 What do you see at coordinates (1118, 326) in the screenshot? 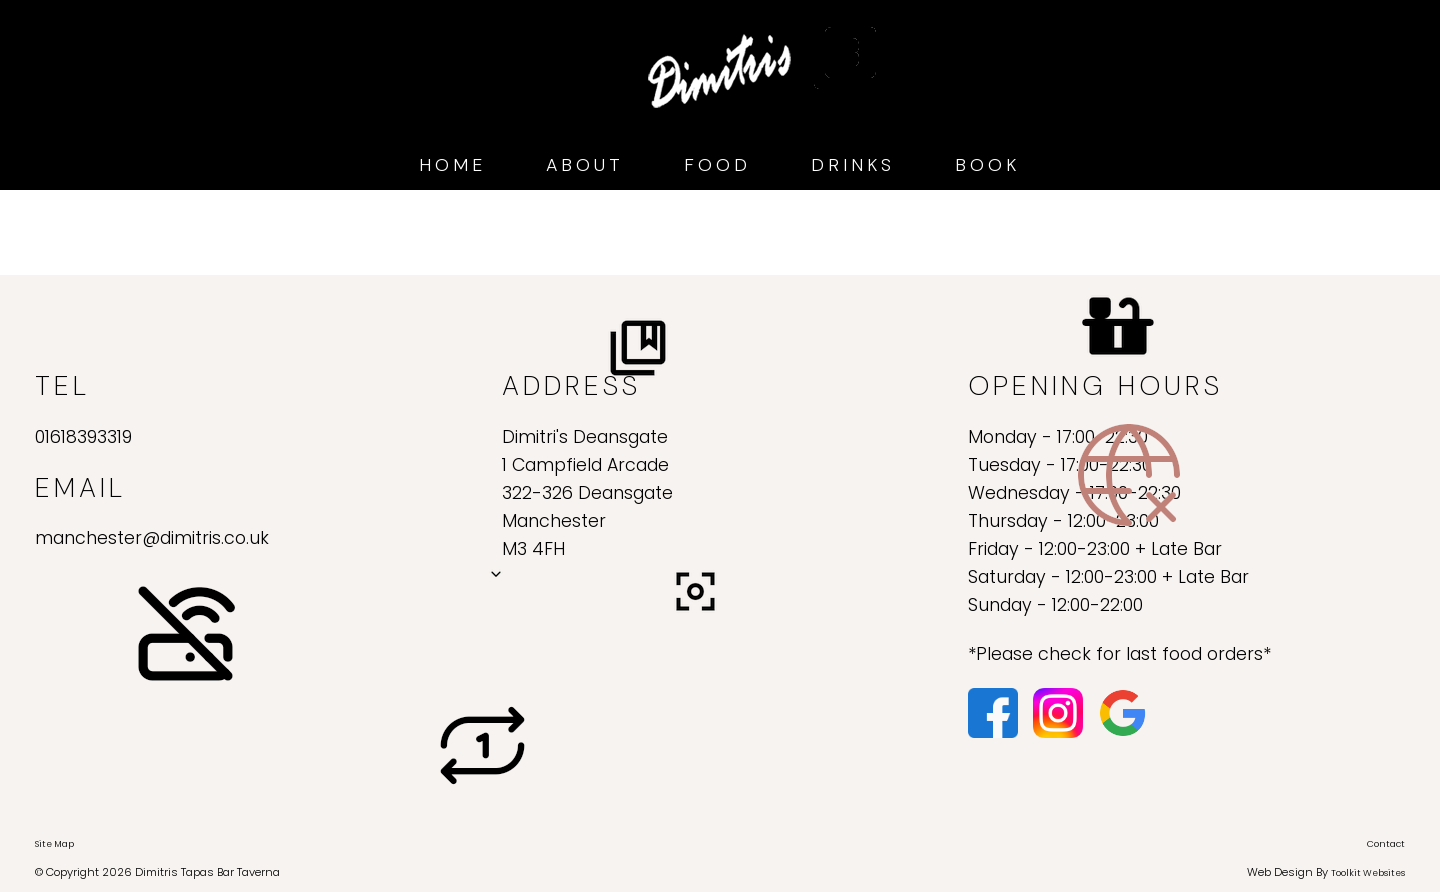
I see `browse kitchen countertop options` at bounding box center [1118, 326].